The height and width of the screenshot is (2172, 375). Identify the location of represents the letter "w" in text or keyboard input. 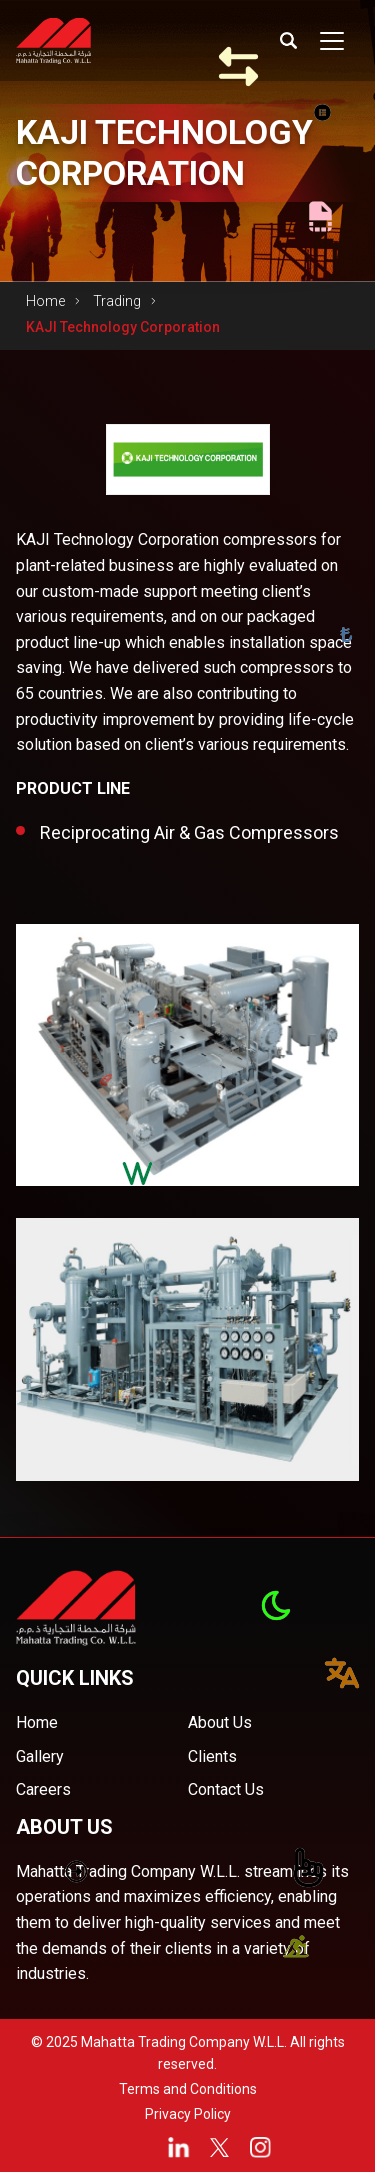
(137, 1173).